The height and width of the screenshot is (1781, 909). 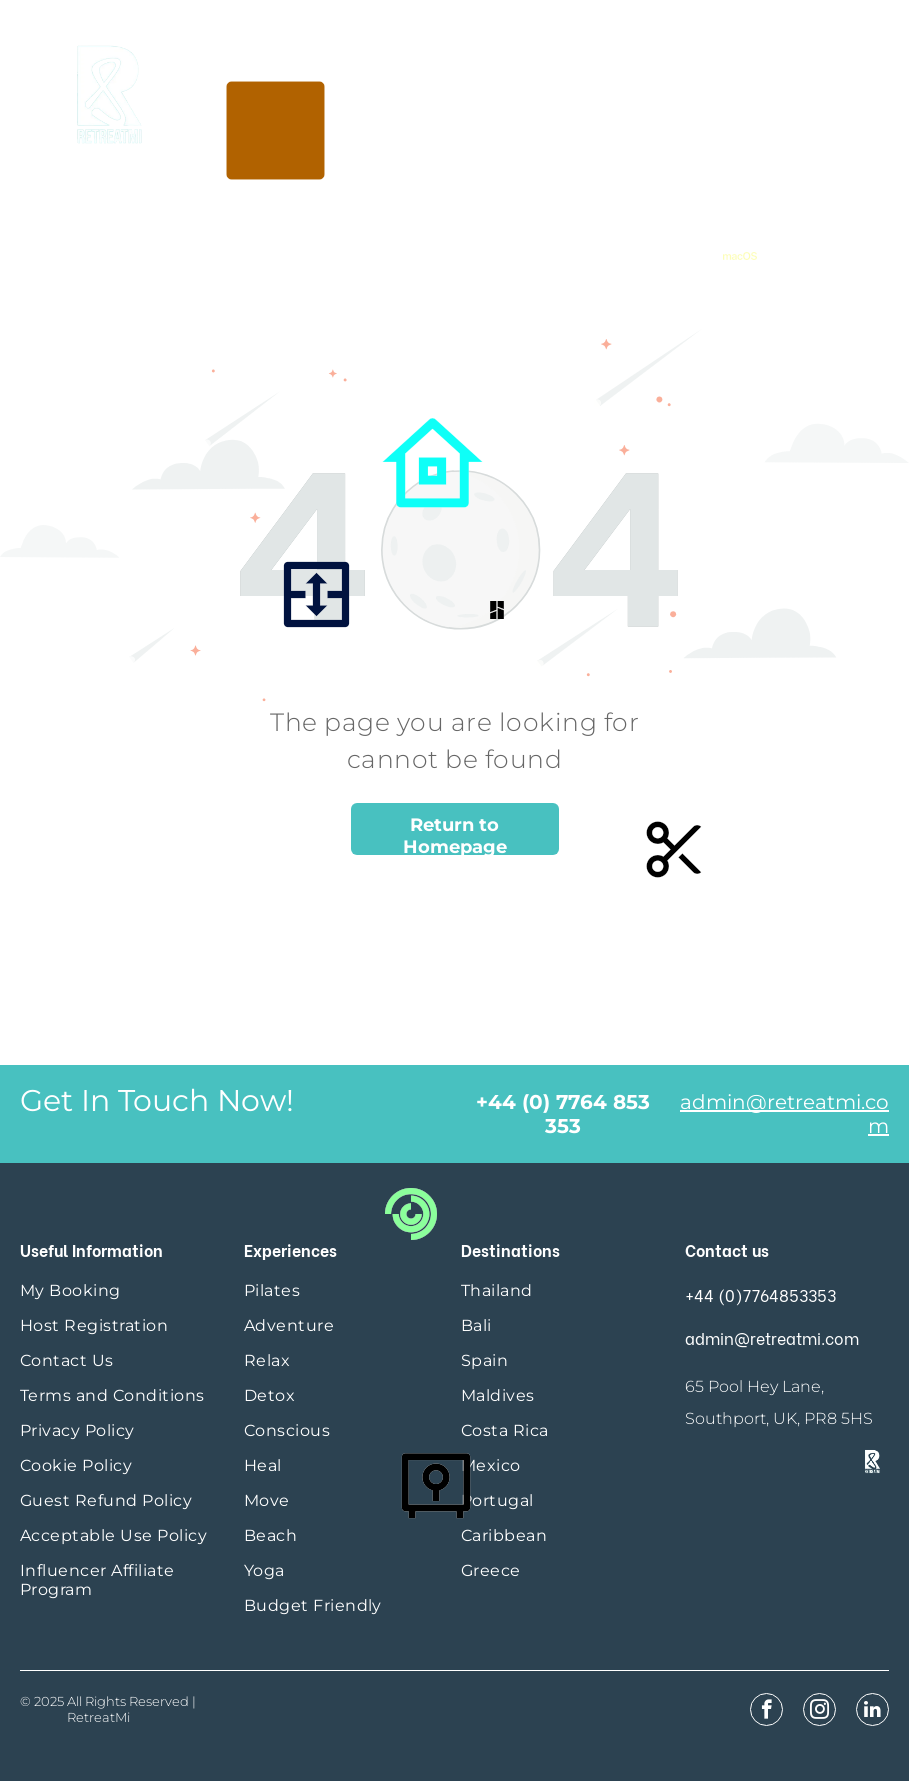 What do you see at coordinates (497, 610) in the screenshot?
I see `open the Bambu Lab app or dashboard` at bounding box center [497, 610].